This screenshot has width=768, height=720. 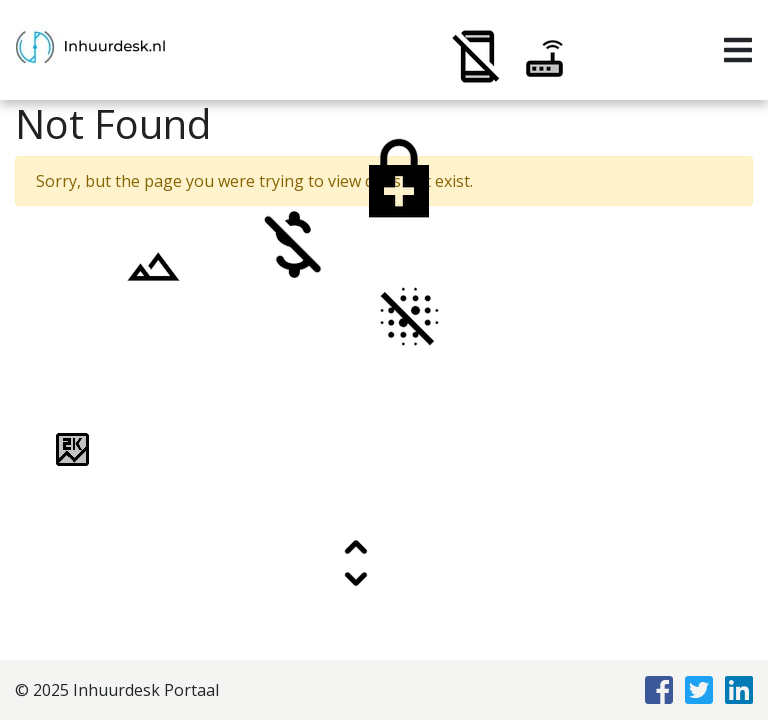 What do you see at coordinates (477, 56) in the screenshot?
I see `no cell phone service available` at bounding box center [477, 56].